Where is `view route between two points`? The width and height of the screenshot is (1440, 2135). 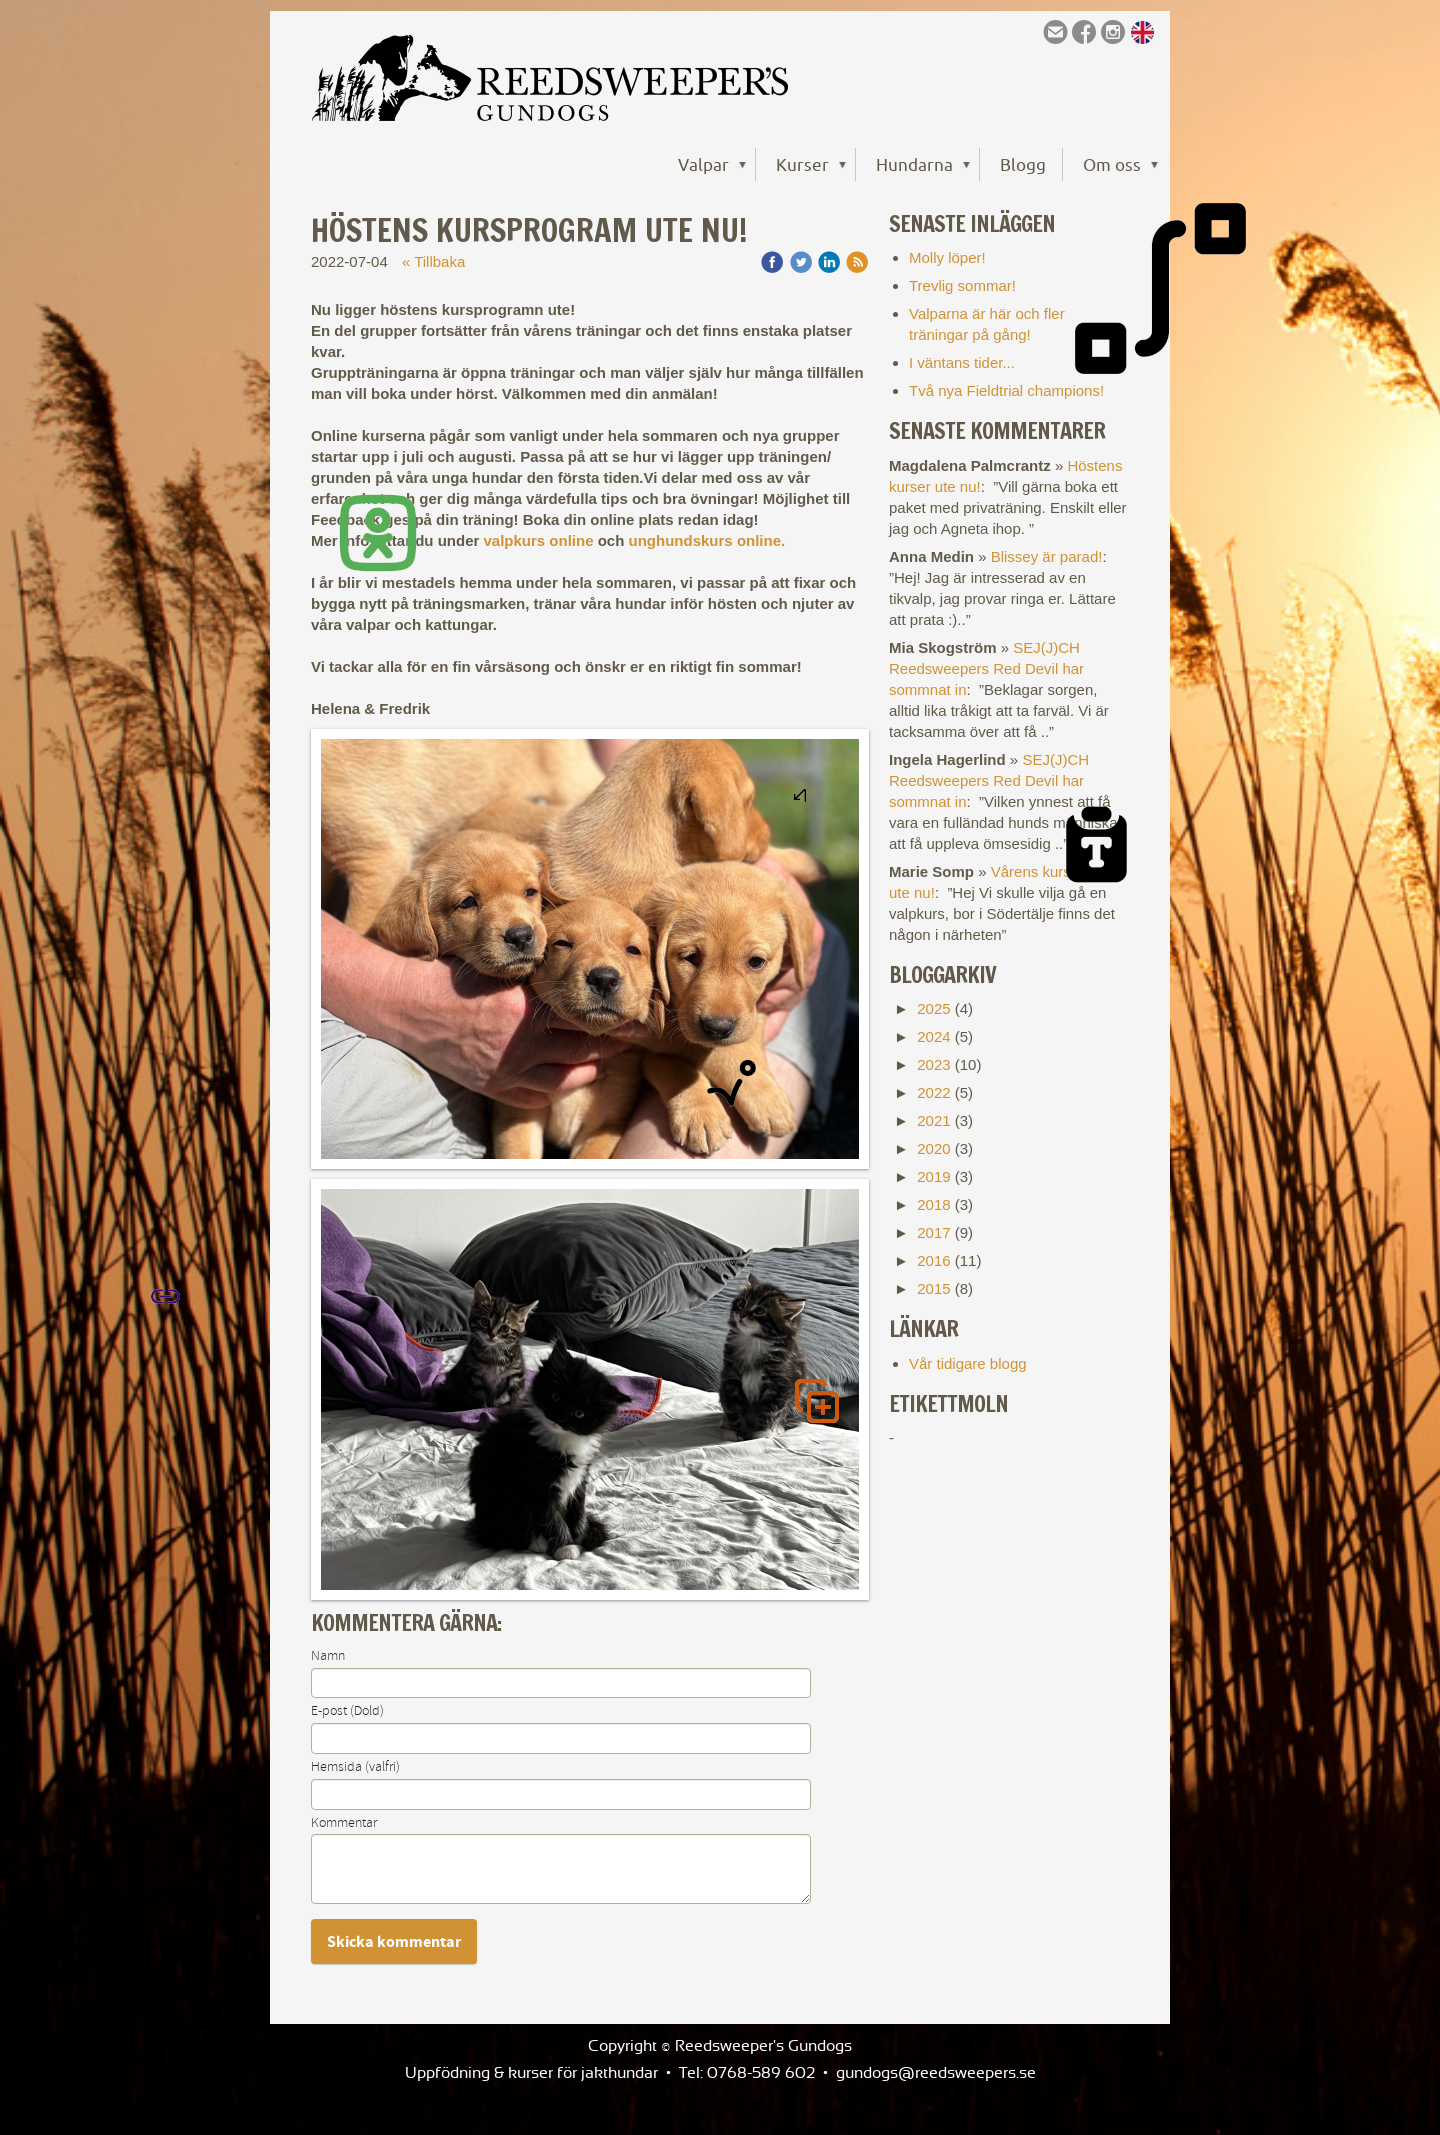
view route between two points is located at coordinates (1160, 288).